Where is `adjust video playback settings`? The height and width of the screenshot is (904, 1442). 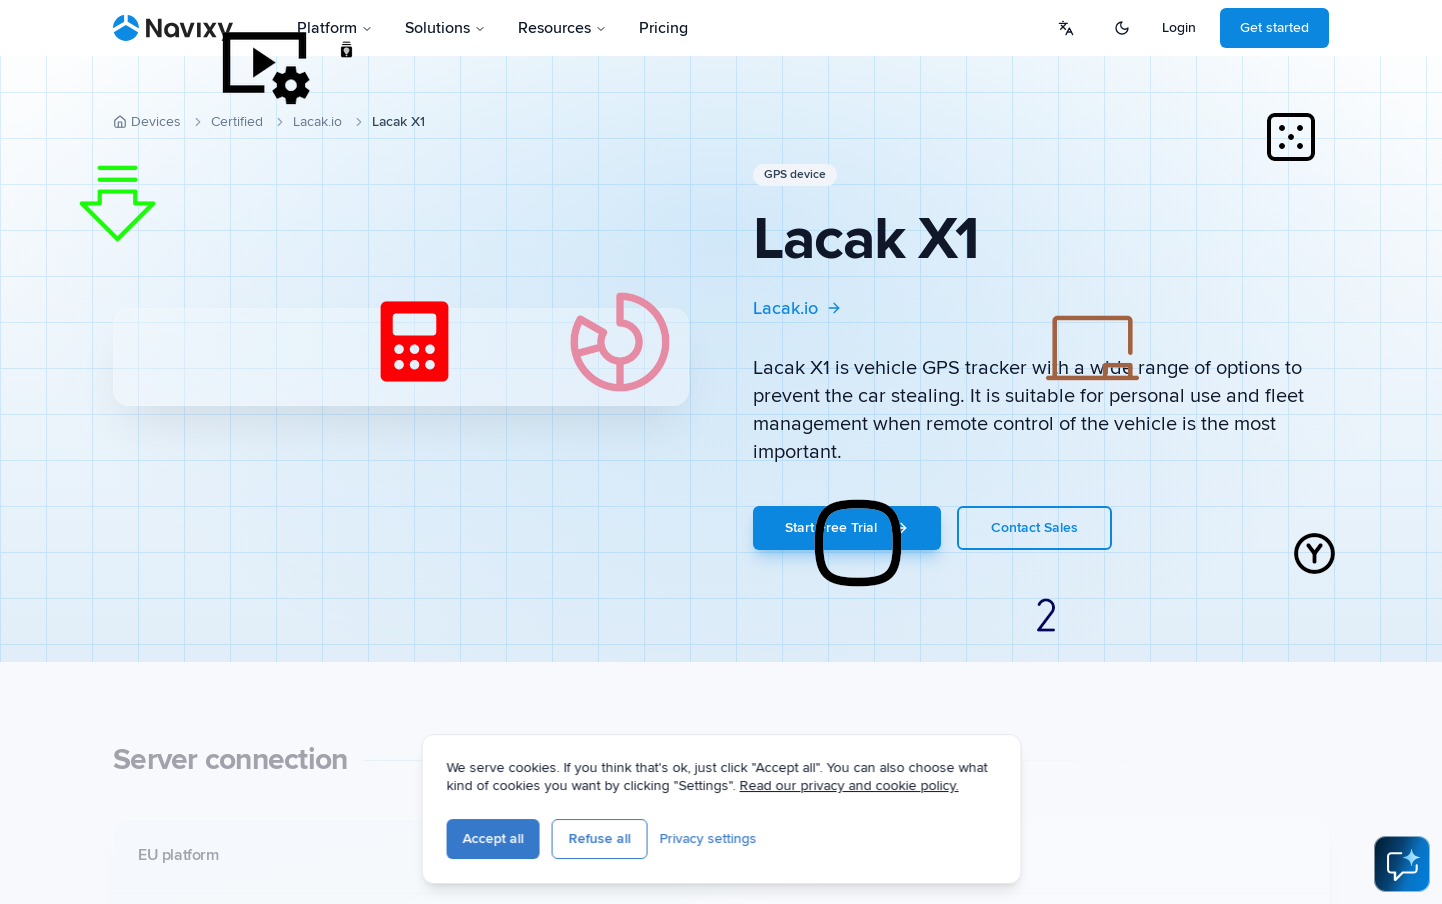 adjust video playback settings is located at coordinates (264, 62).